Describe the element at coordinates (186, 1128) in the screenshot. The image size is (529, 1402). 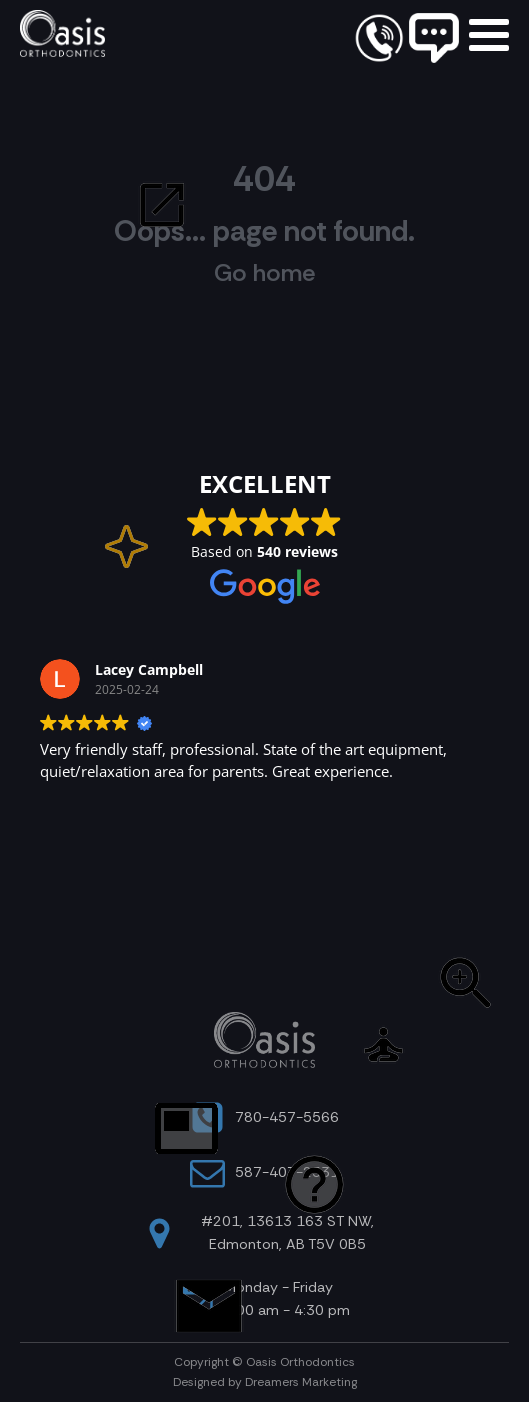
I see `access featured or highlighted video content` at that location.